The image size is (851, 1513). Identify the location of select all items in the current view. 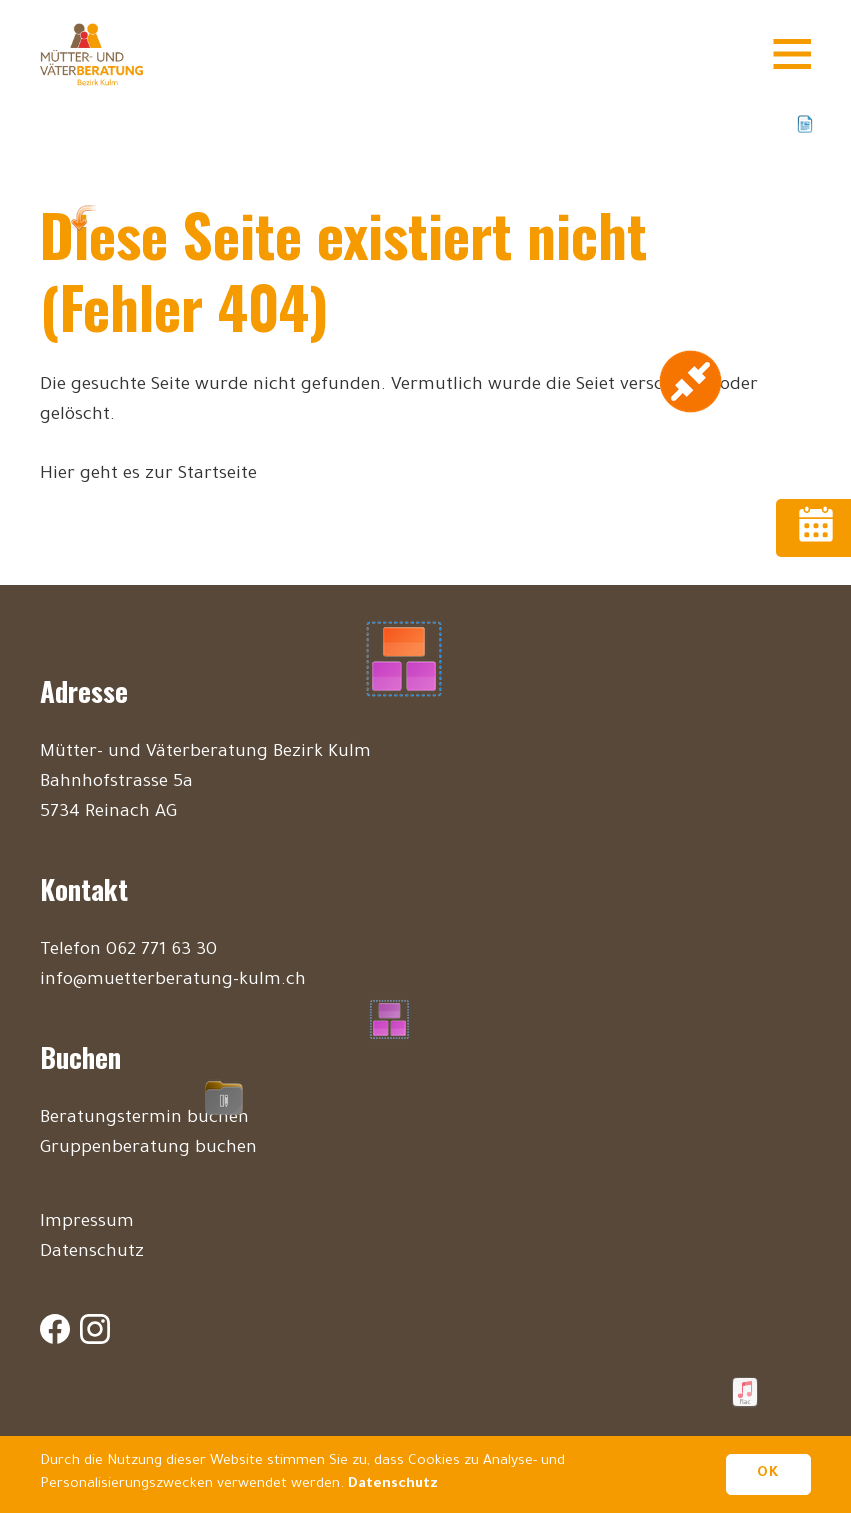
(389, 1019).